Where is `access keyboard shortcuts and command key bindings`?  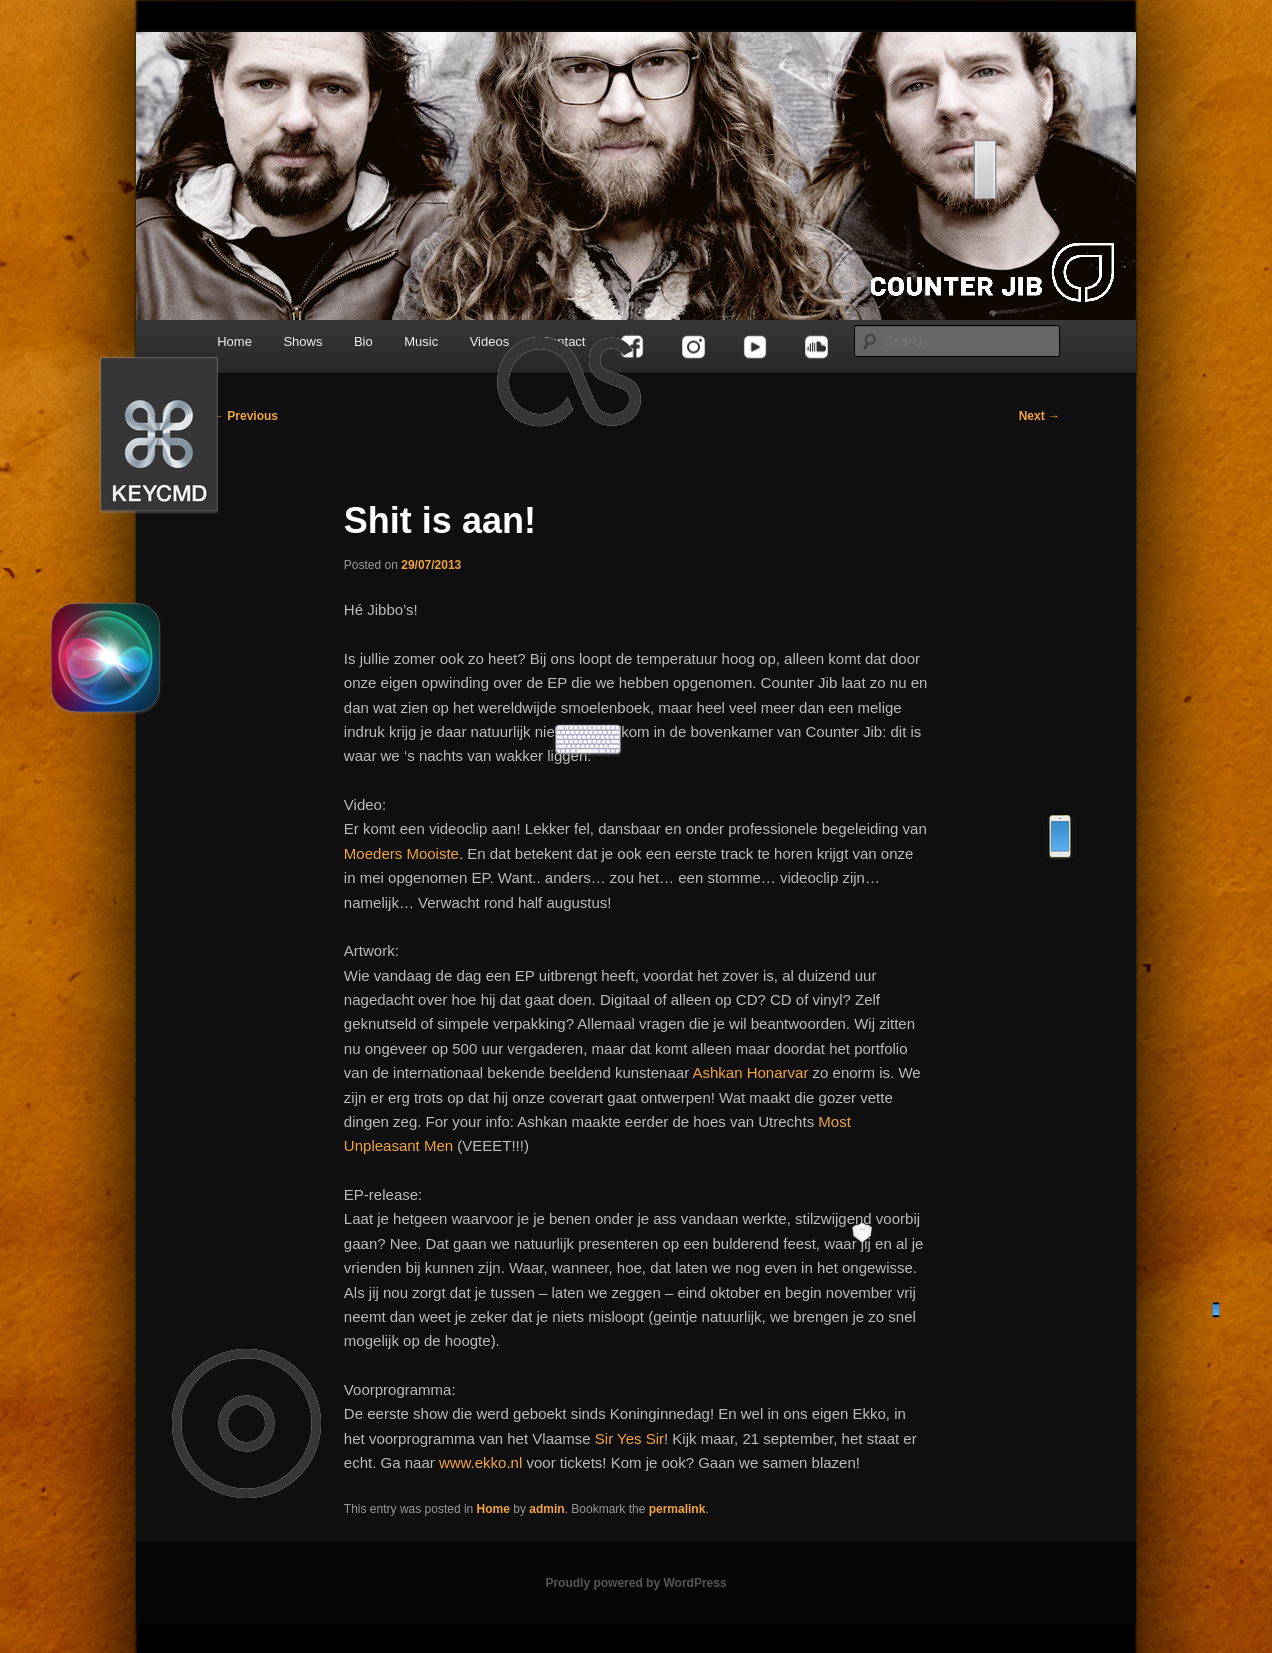 access keyboard shortcuts and command key bindings is located at coordinates (159, 438).